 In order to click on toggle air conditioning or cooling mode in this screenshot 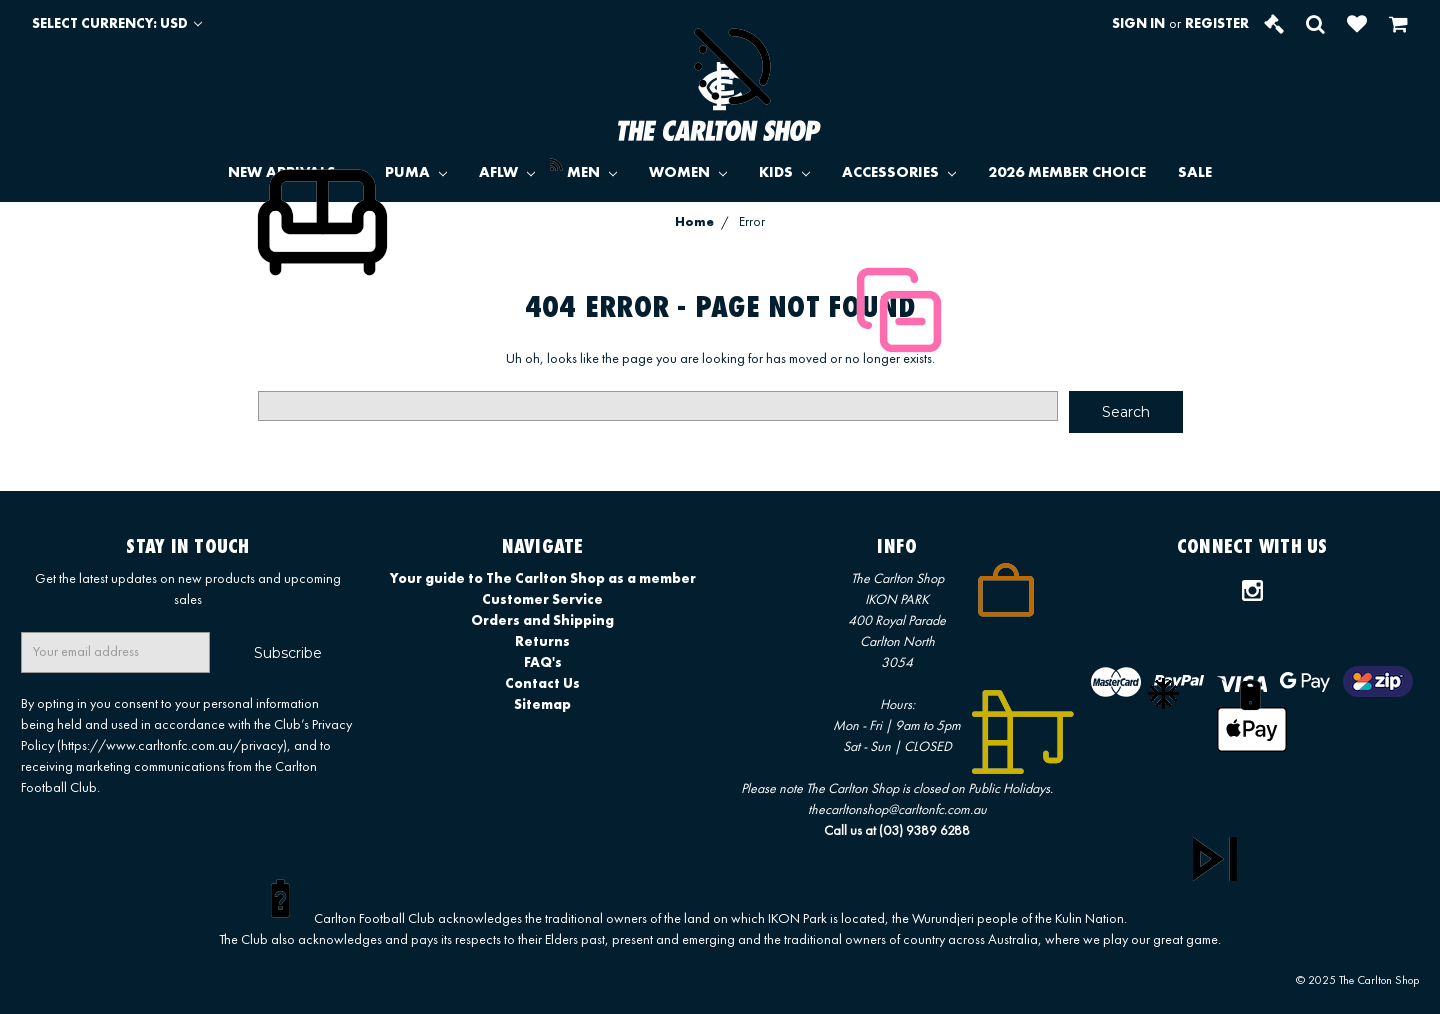, I will do `click(1163, 693)`.